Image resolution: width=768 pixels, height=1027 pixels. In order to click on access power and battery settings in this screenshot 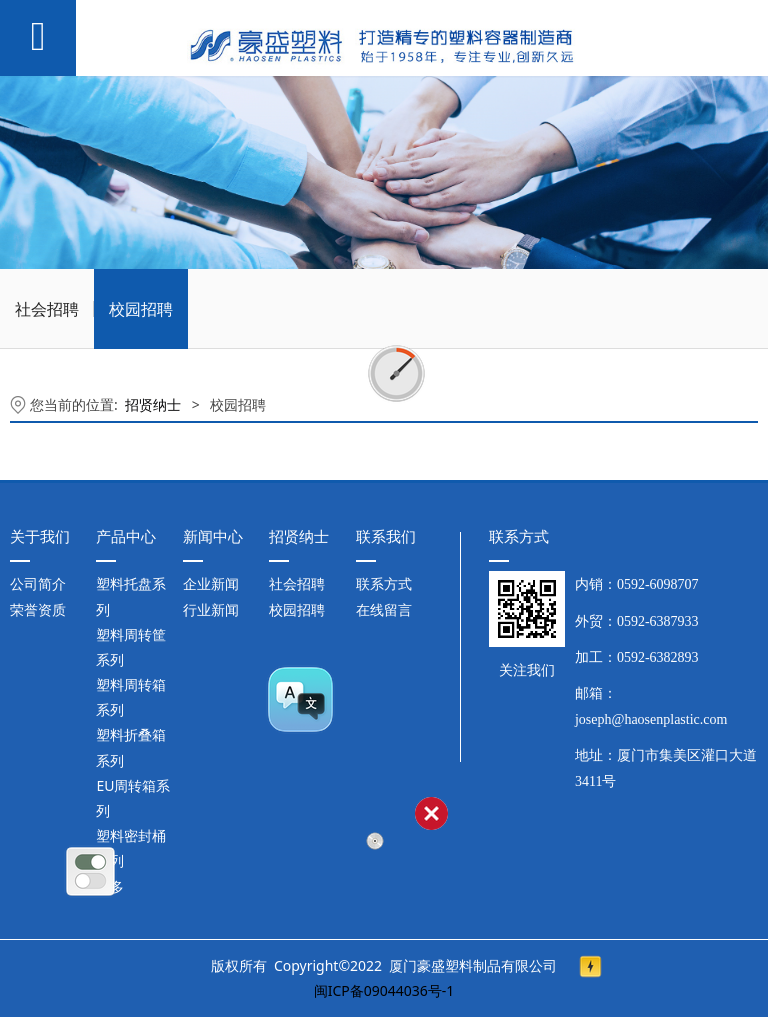, I will do `click(590, 966)`.